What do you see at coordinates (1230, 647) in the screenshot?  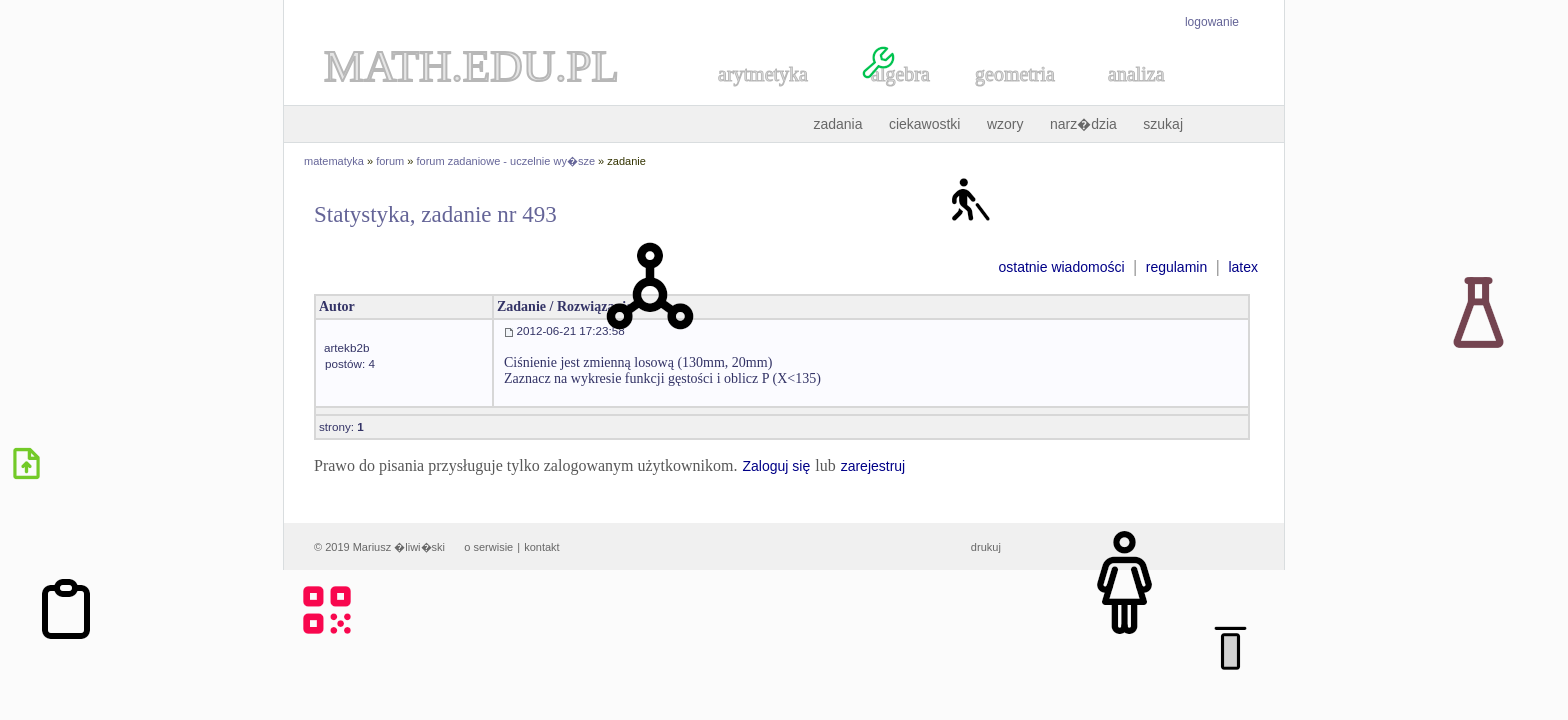 I see `align element to top edge` at bounding box center [1230, 647].